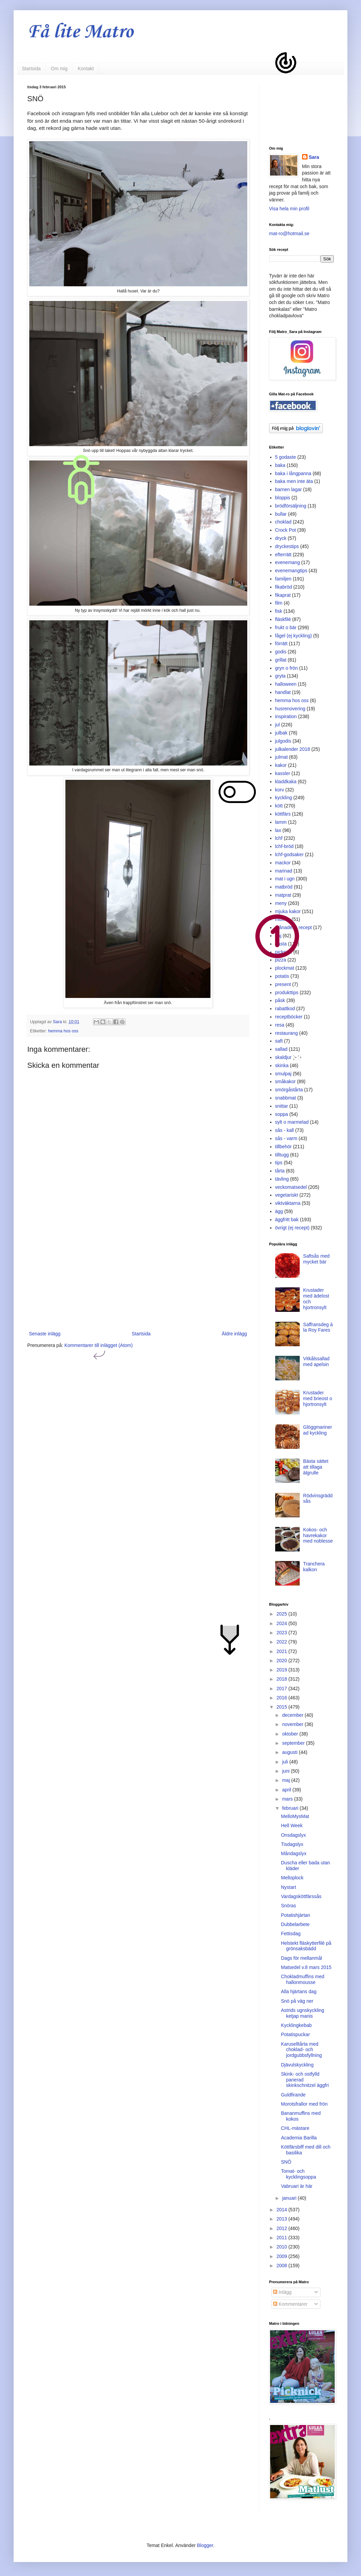  I want to click on indicates the first step in a process or tutorial, so click(277, 936).